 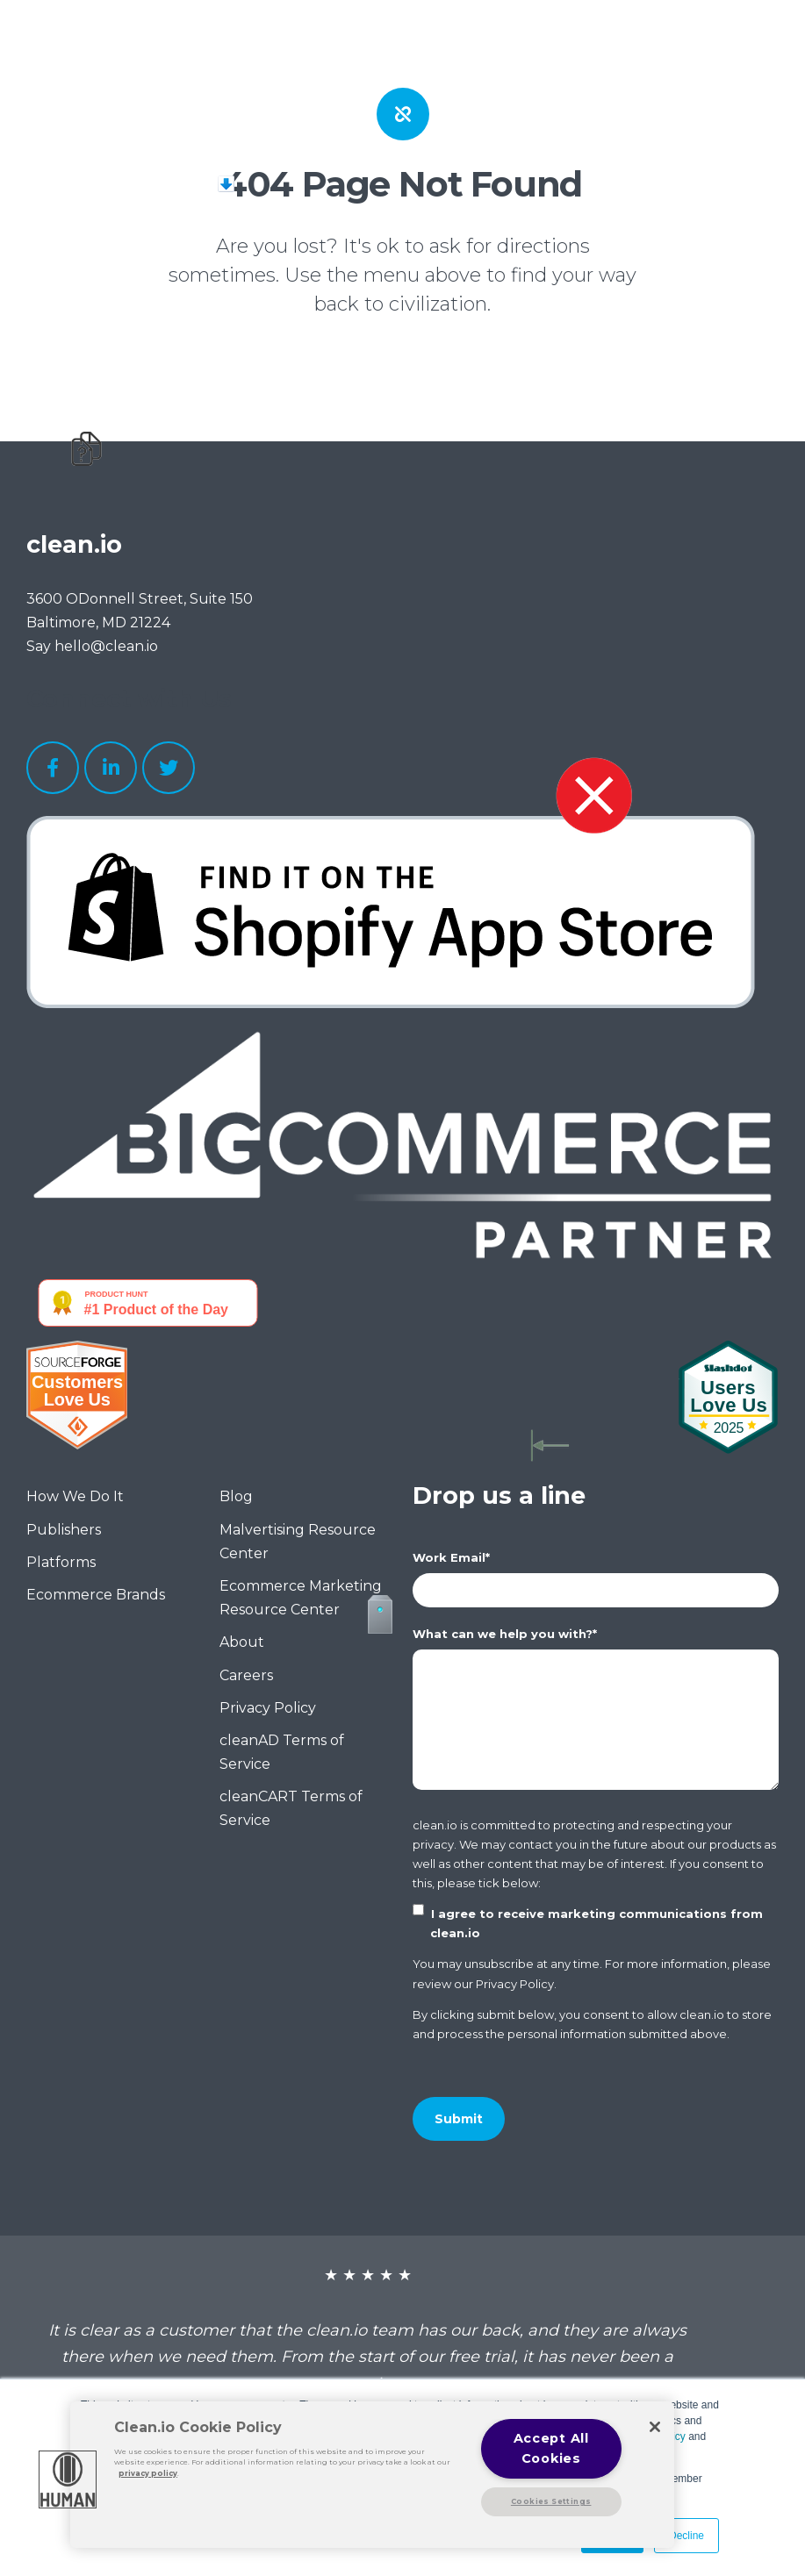 I want to click on OneDrive sync error or failure, so click(x=594, y=796).